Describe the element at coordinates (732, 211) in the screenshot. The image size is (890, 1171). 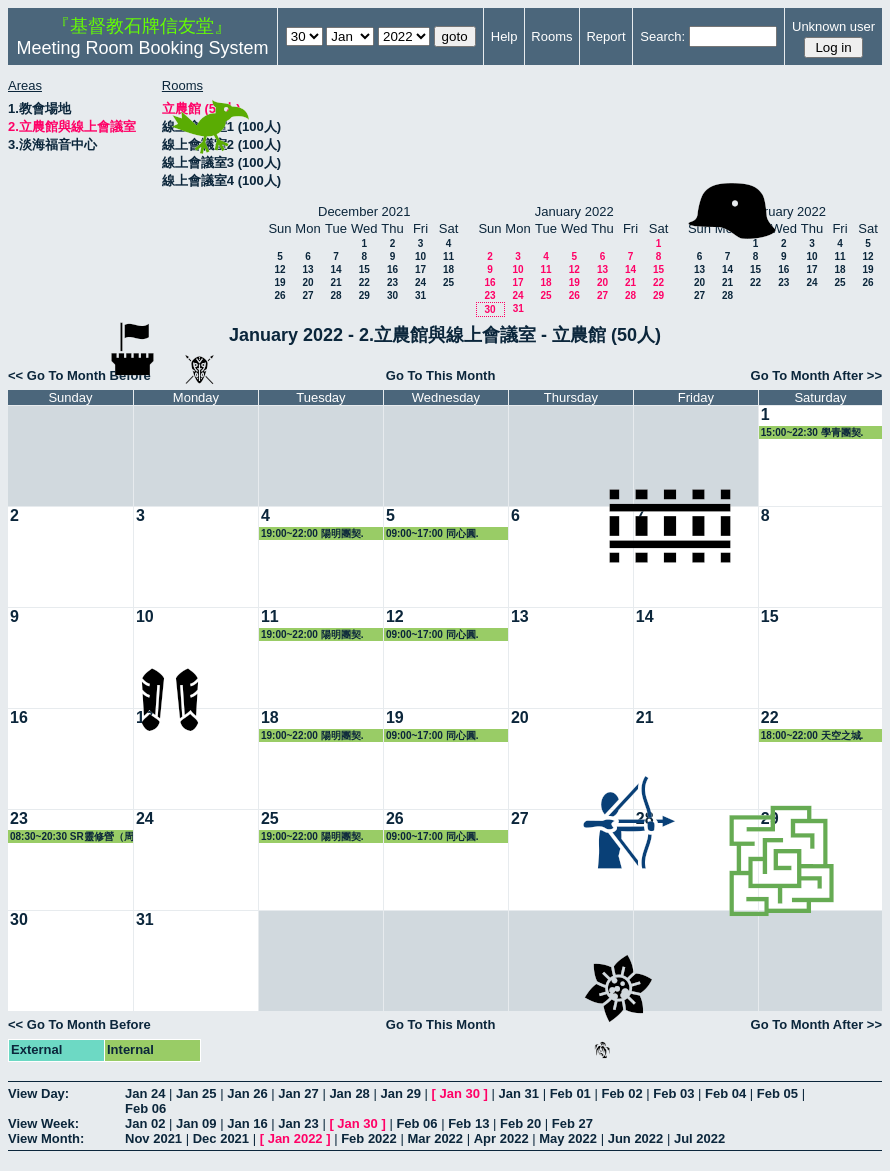
I see `select military or soldier character class` at that location.